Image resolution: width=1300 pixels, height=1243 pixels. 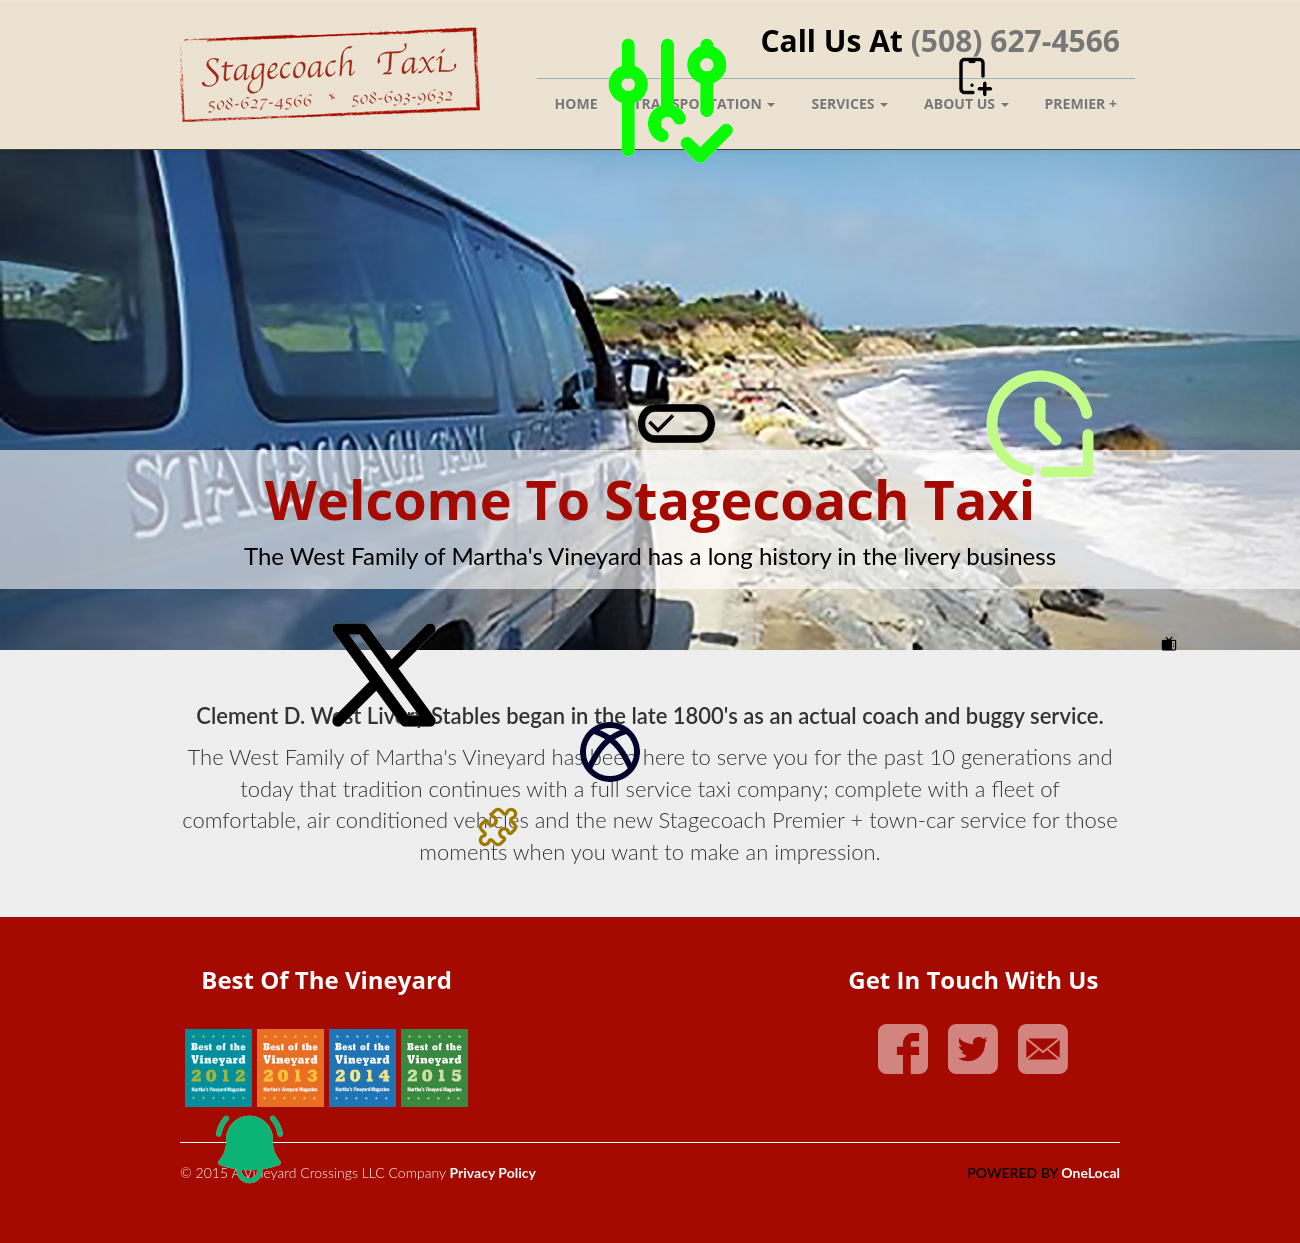 What do you see at coordinates (610, 752) in the screenshot?
I see `xbox brand logo` at bounding box center [610, 752].